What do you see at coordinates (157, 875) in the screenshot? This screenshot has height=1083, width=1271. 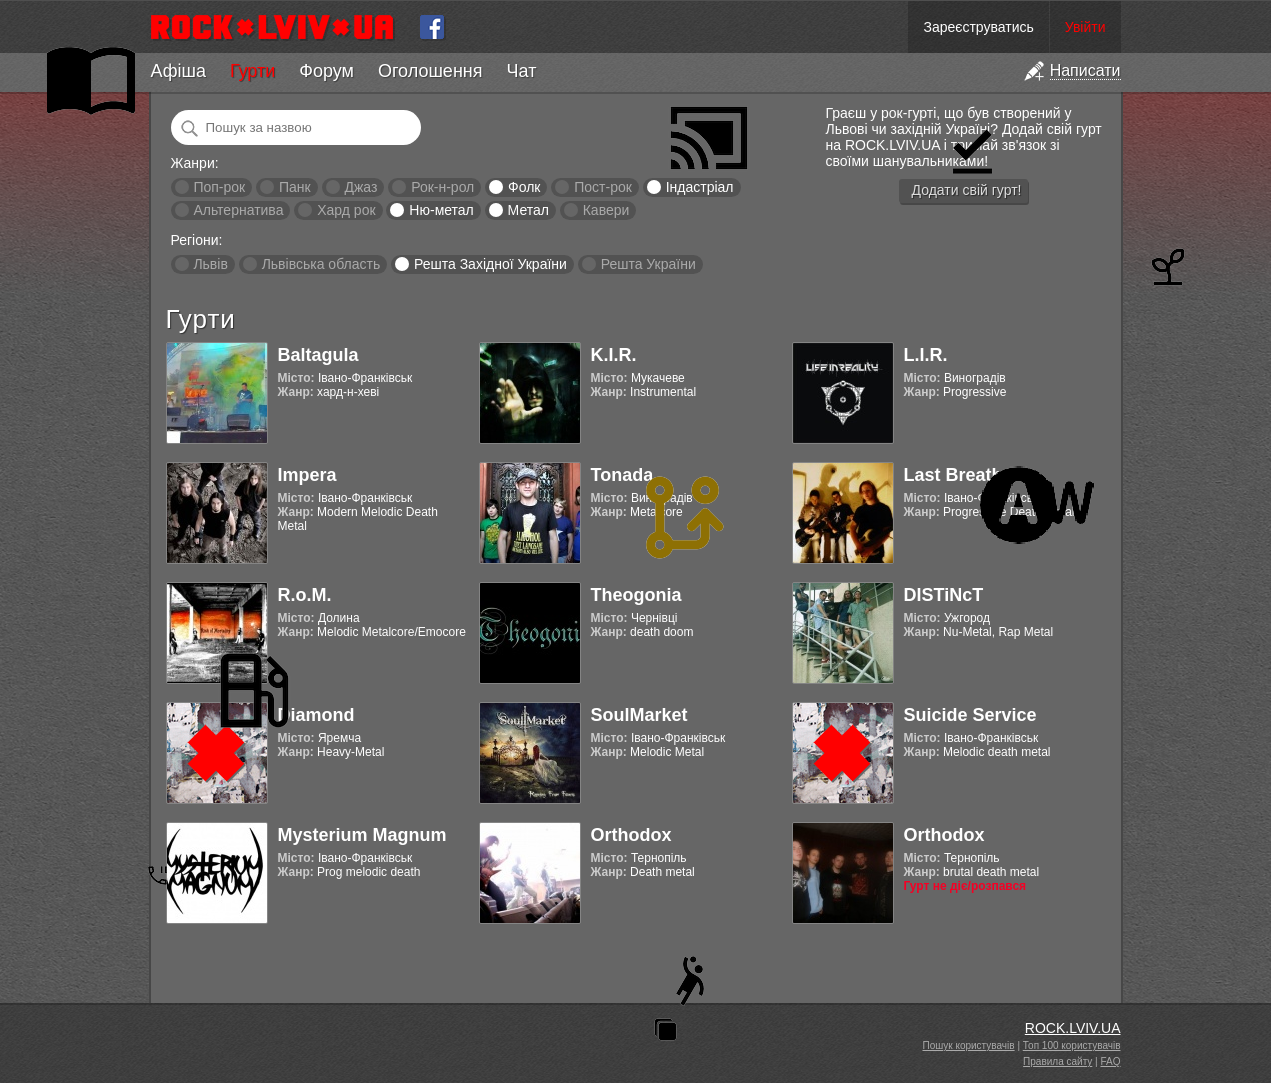 I see `call on hold` at bounding box center [157, 875].